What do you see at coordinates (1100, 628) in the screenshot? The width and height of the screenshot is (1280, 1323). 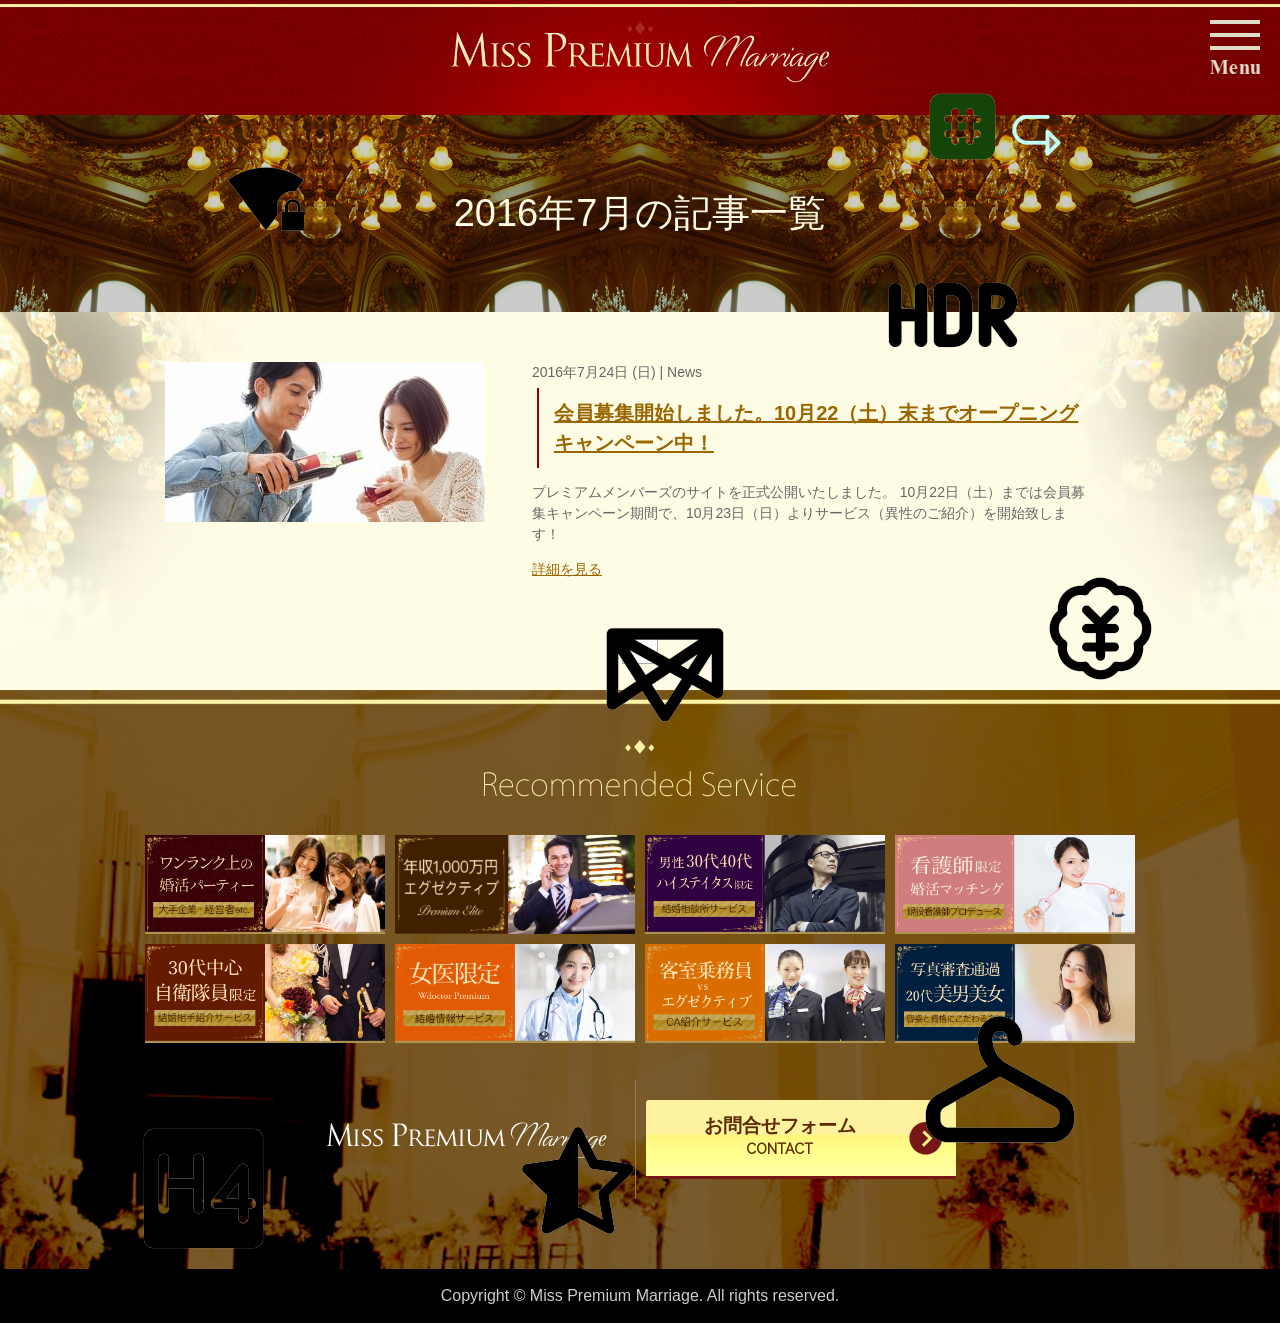 I see `indicates japanese yen currency or pricing` at bounding box center [1100, 628].